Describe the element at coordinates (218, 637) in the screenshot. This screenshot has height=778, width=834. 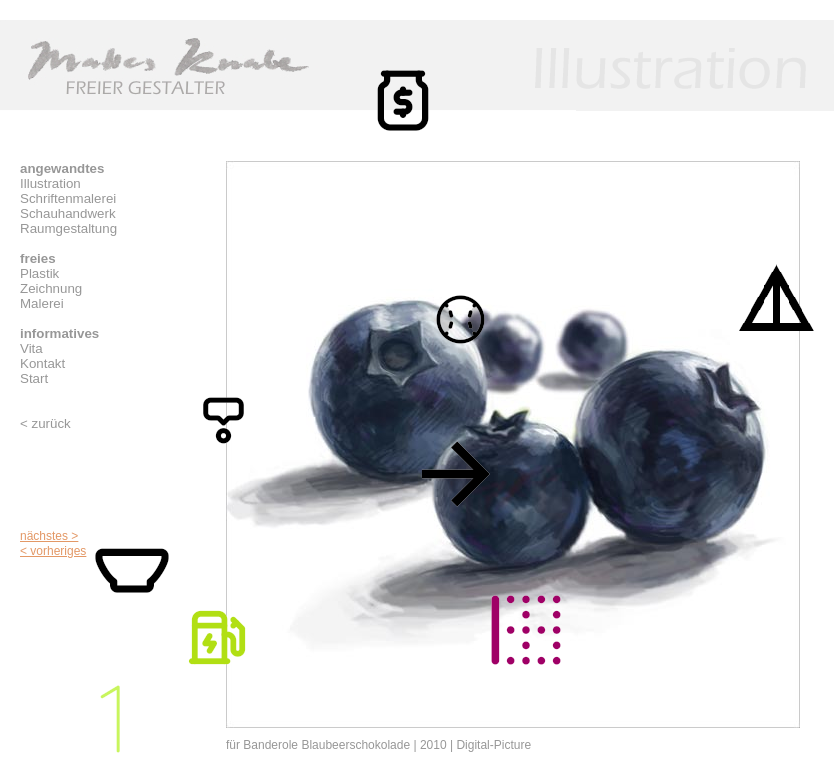
I see `find nearby electric vehicle charging stations` at that location.